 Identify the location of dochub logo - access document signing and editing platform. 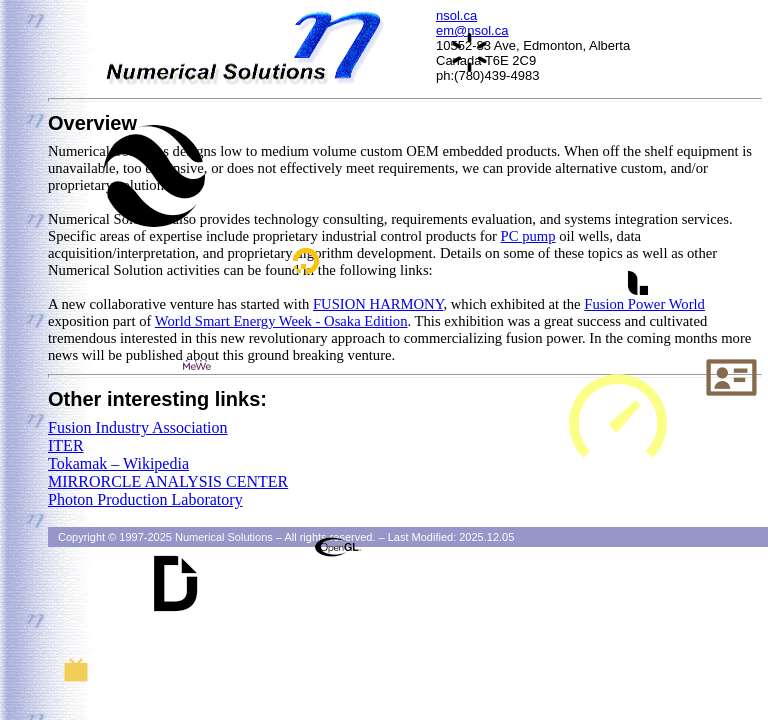
(176, 583).